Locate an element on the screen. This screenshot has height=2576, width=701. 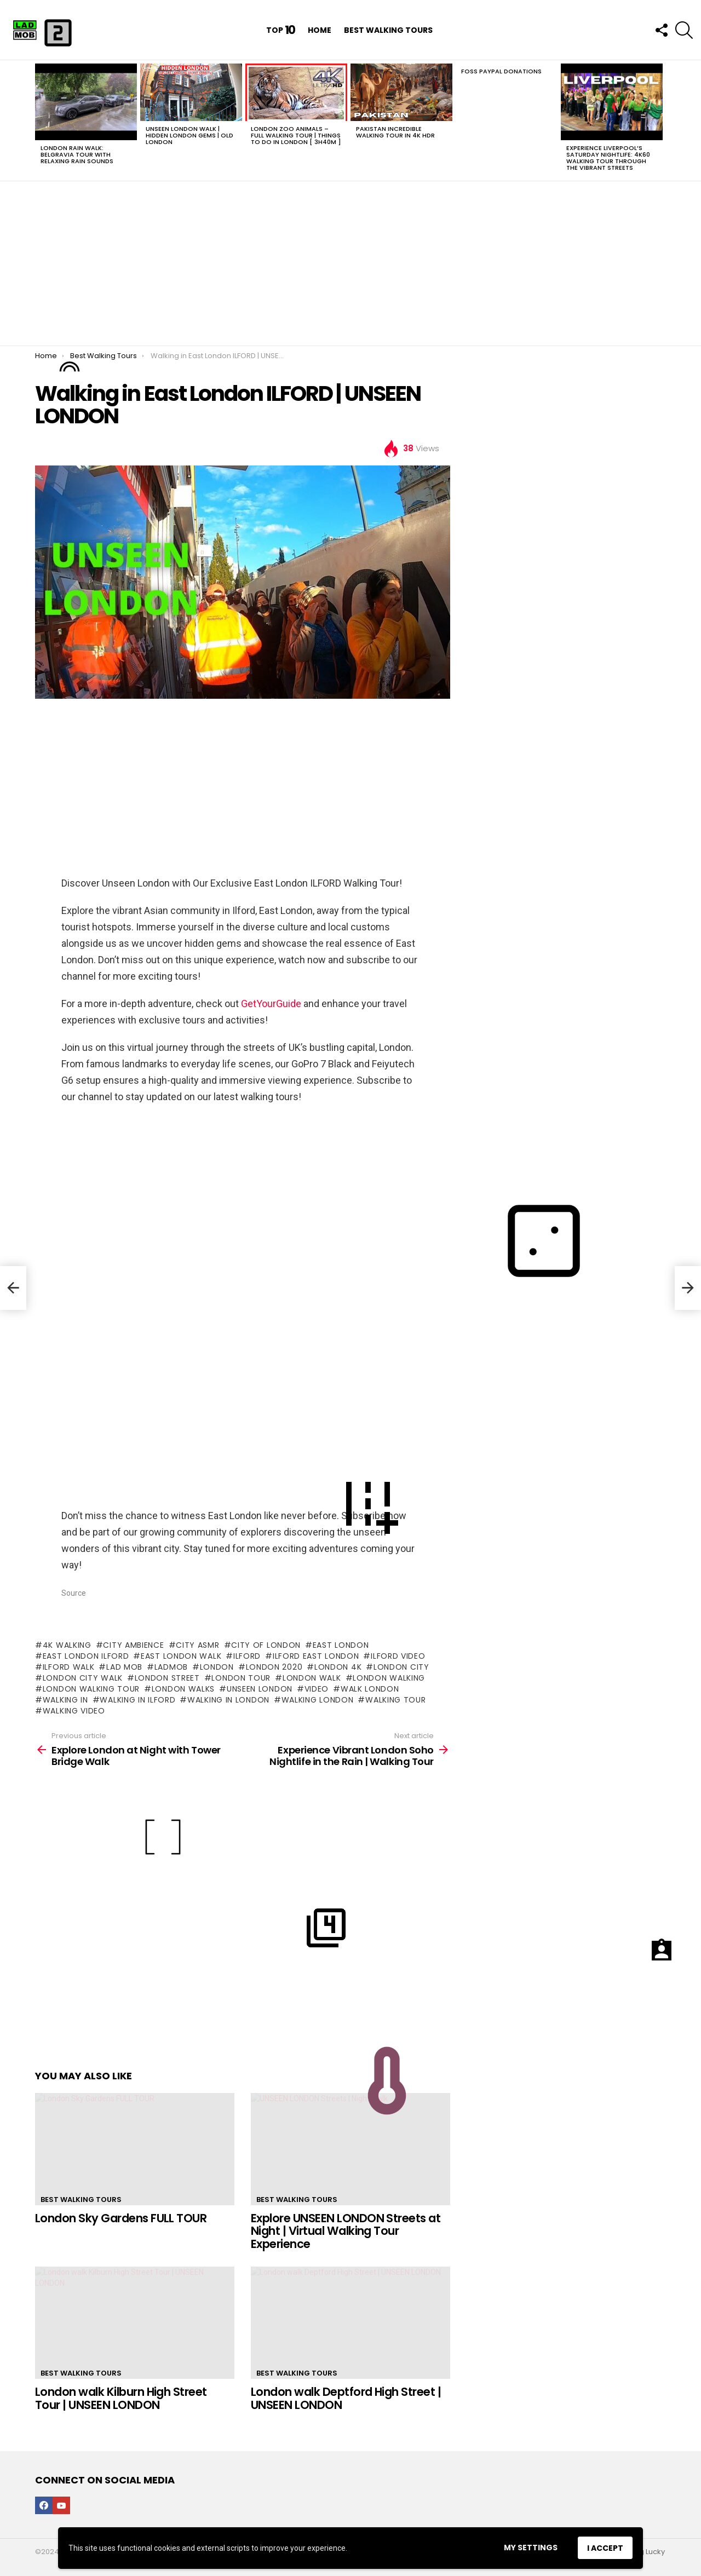
access photo filters or visual effects is located at coordinates (70, 367).